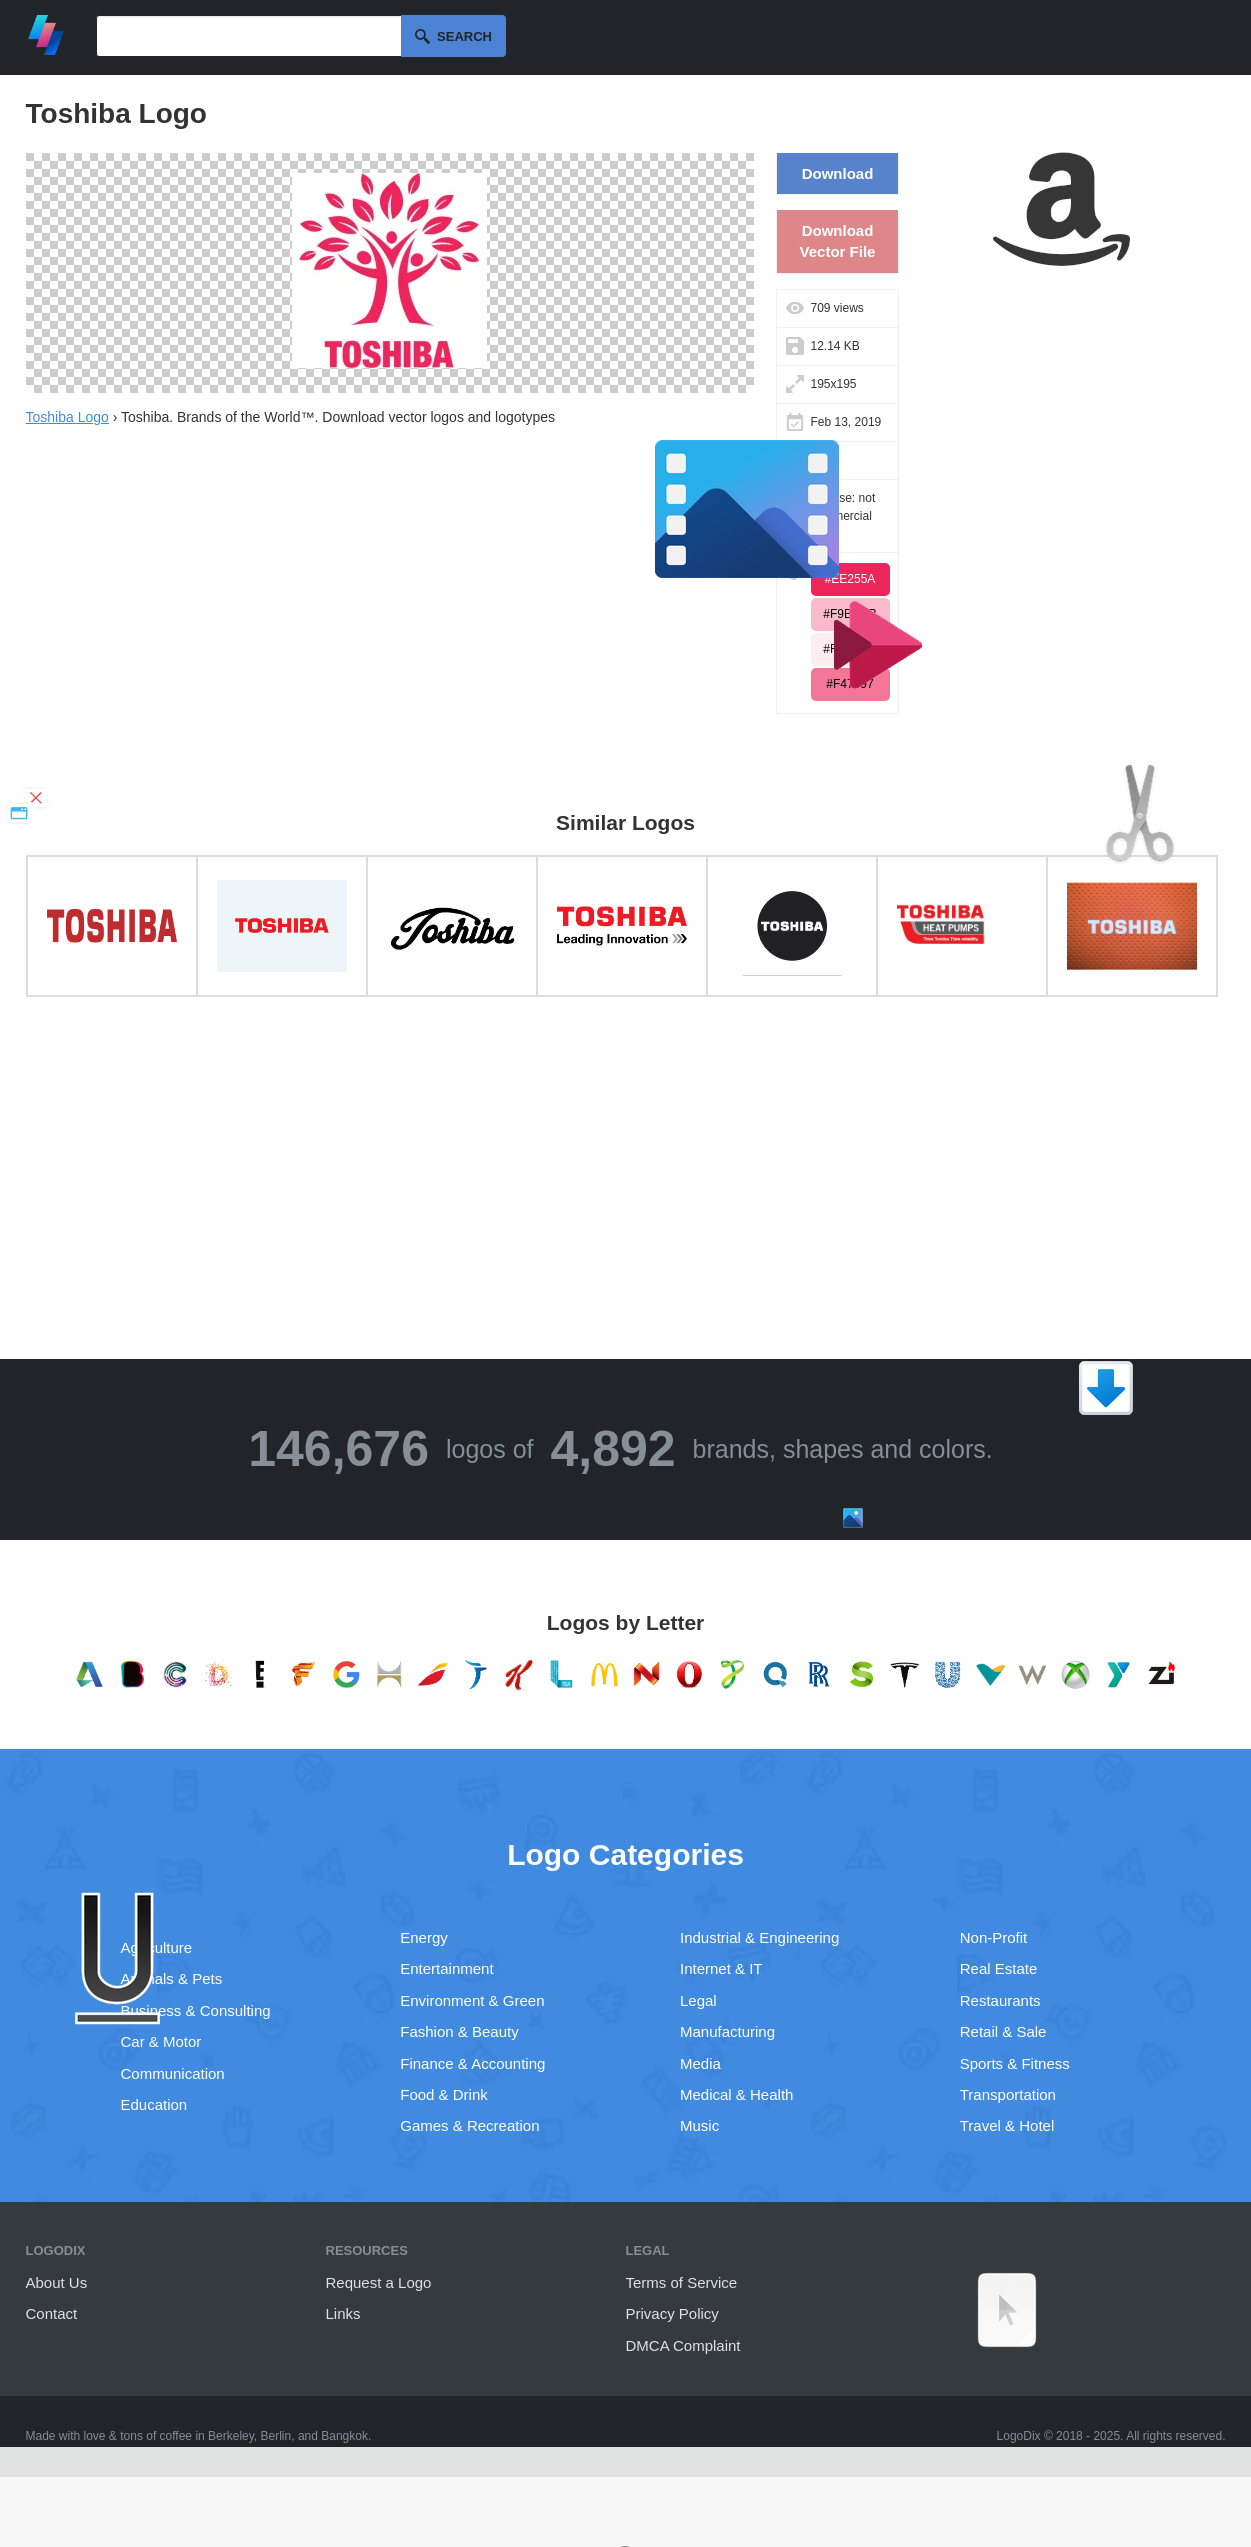  What do you see at coordinates (27, 805) in the screenshot?
I see `close or shut down display` at bounding box center [27, 805].